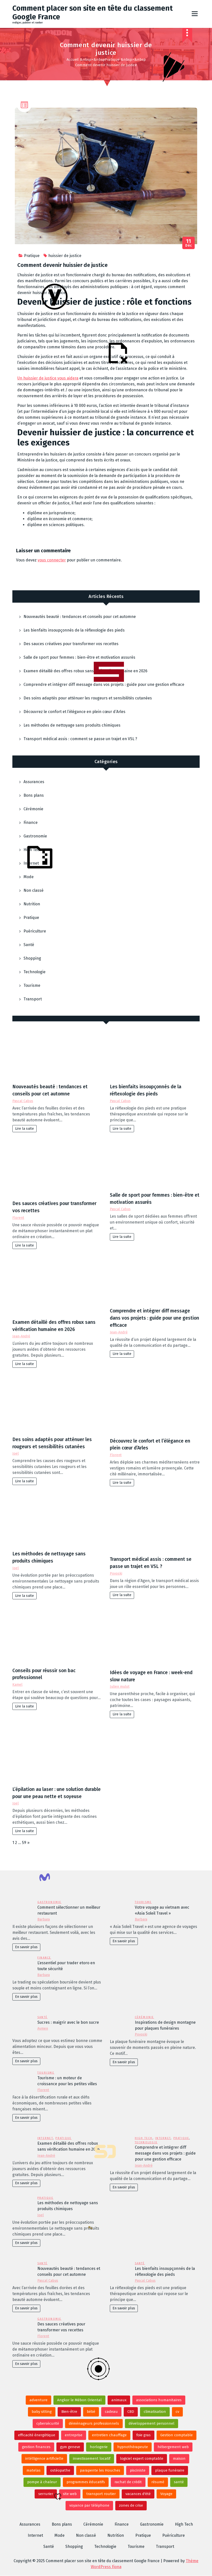 Image resolution: width=212 pixels, height=2576 pixels. I want to click on open the Movistar mobile app, so click(45, 1877).